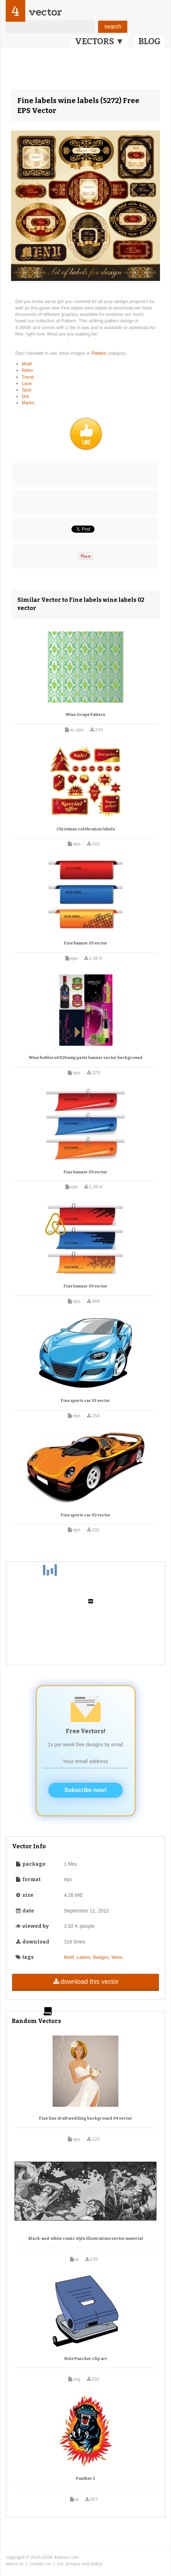  I want to click on skip to the next track or item, so click(79, 1032).